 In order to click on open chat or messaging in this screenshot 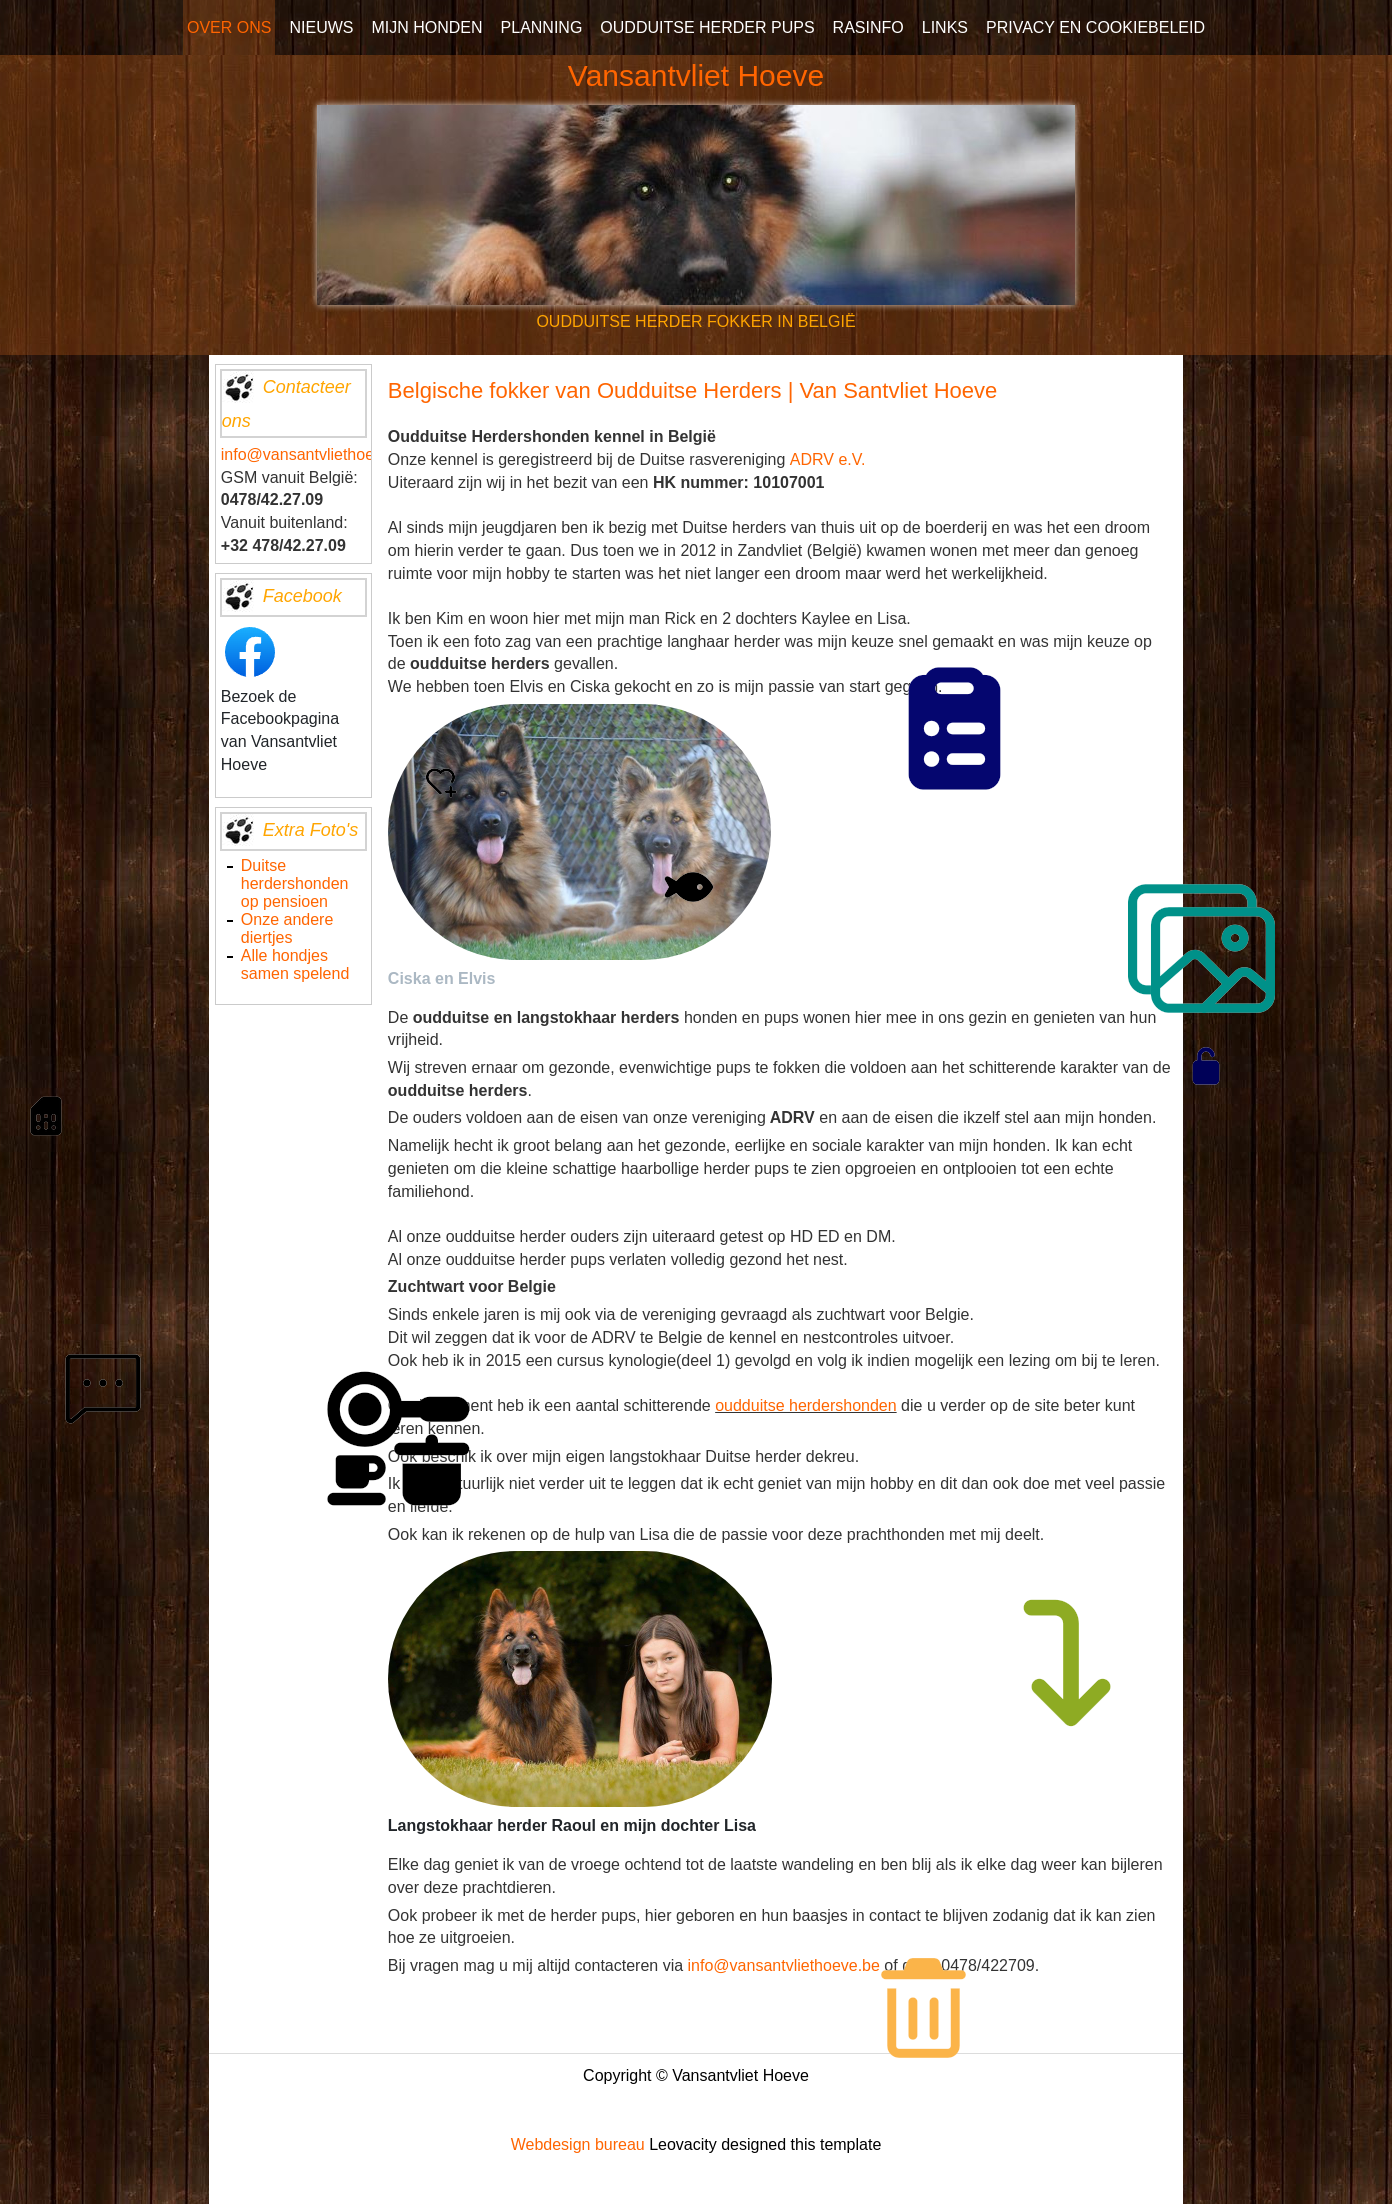, I will do `click(103, 1383)`.